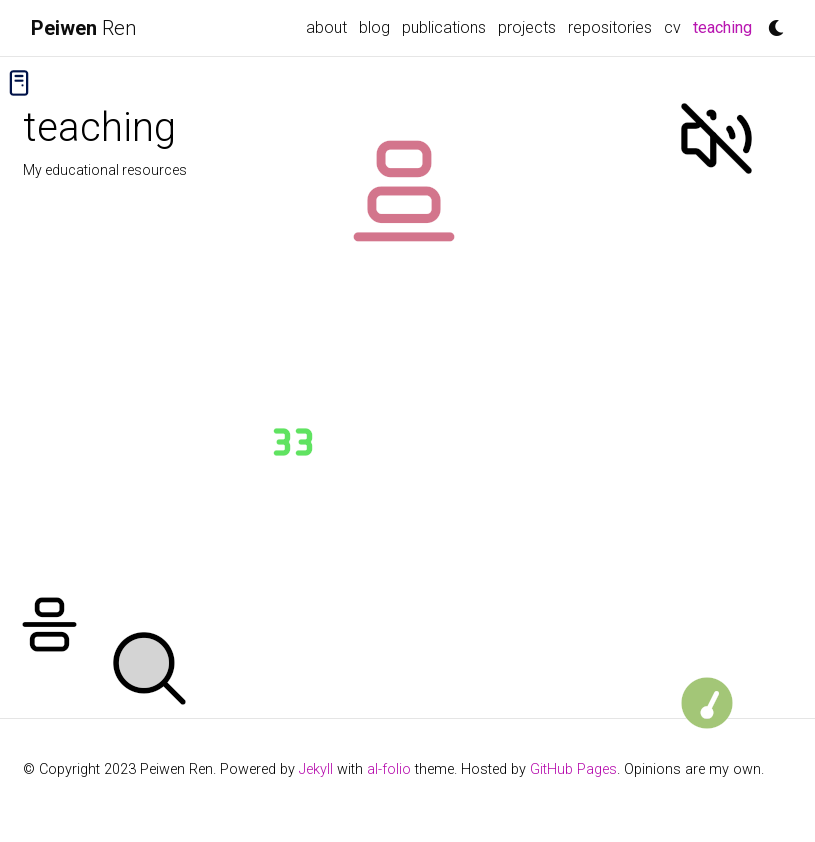  I want to click on view performance or speed metrics, so click(707, 703).